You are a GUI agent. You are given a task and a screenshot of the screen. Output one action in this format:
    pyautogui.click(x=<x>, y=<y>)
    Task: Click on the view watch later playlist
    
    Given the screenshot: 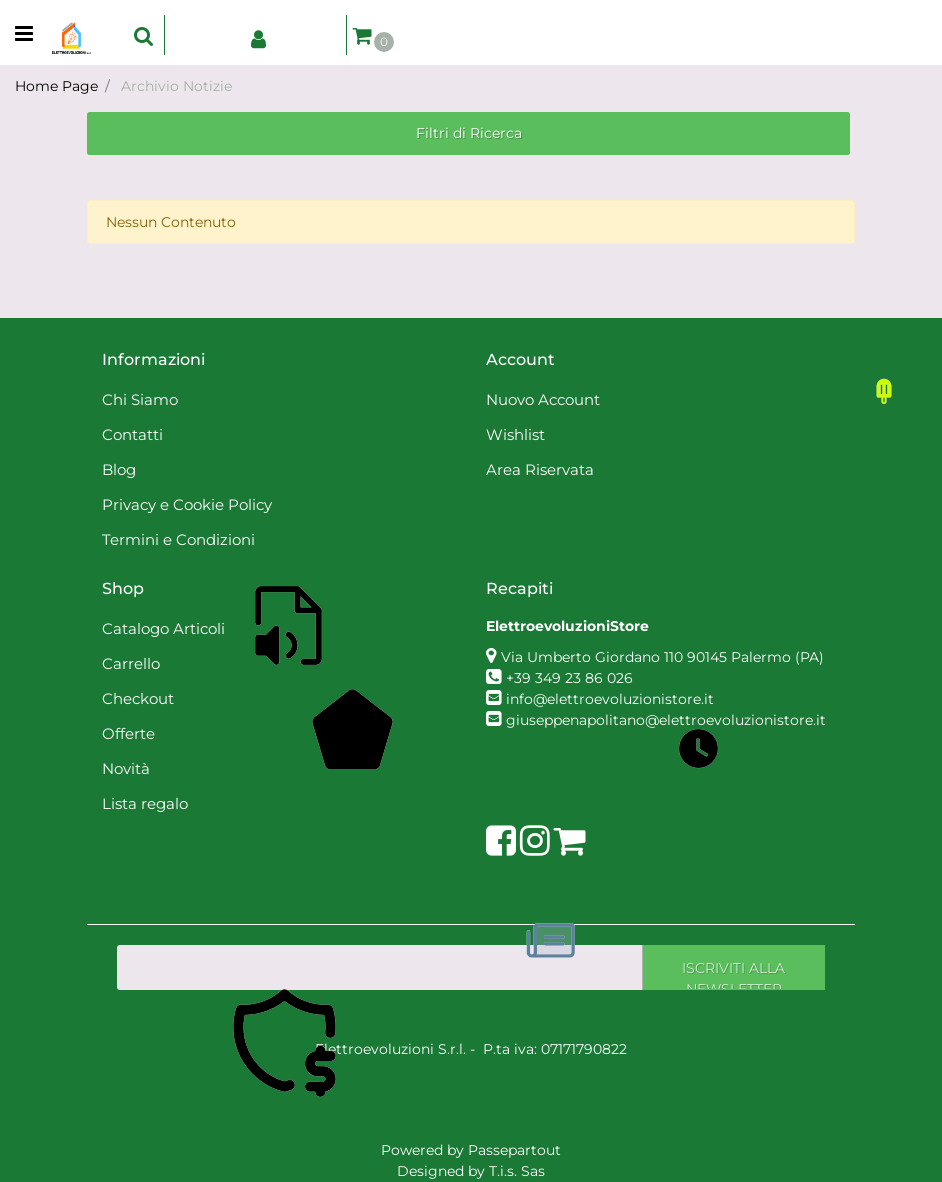 What is the action you would take?
    pyautogui.click(x=698, y=748)
    